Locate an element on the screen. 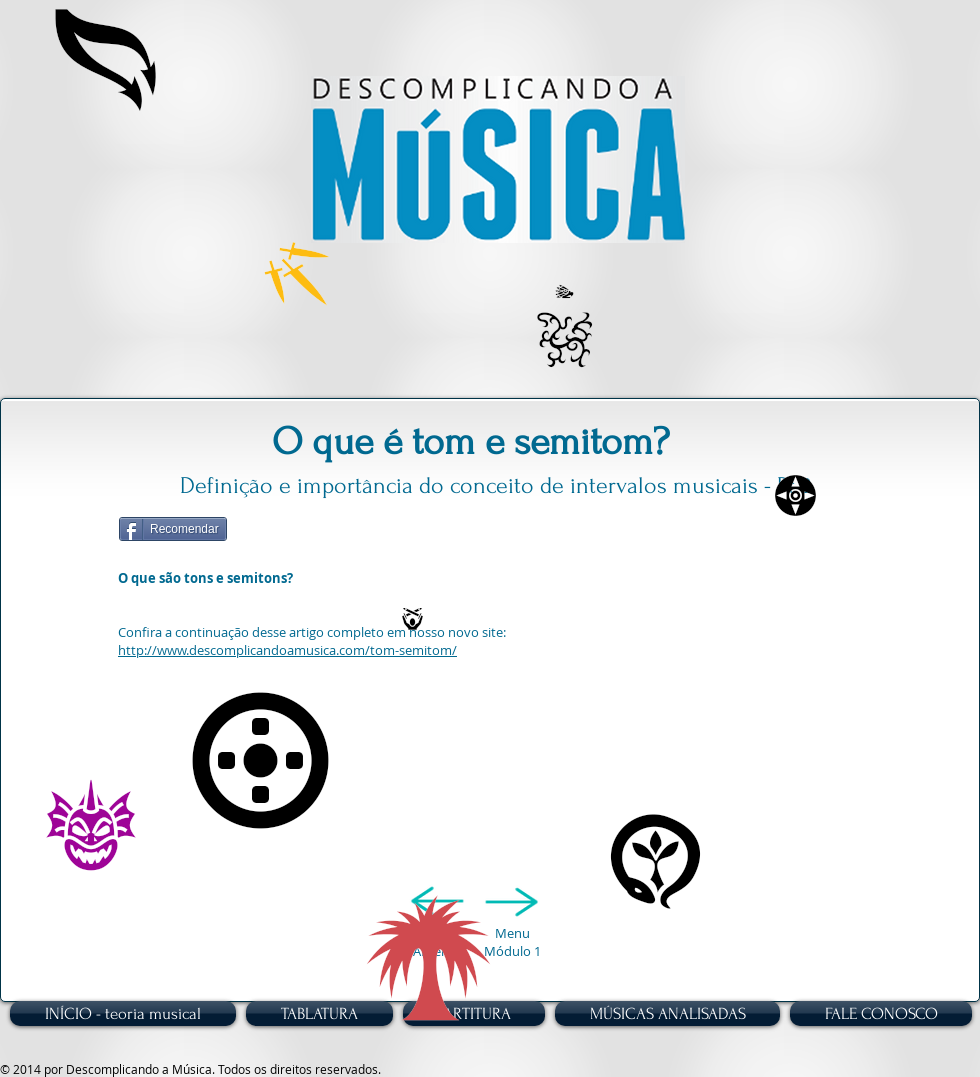 This screenshot has height=1077, width=980. view combat power or battle strength is located at coordinates (412, 618).